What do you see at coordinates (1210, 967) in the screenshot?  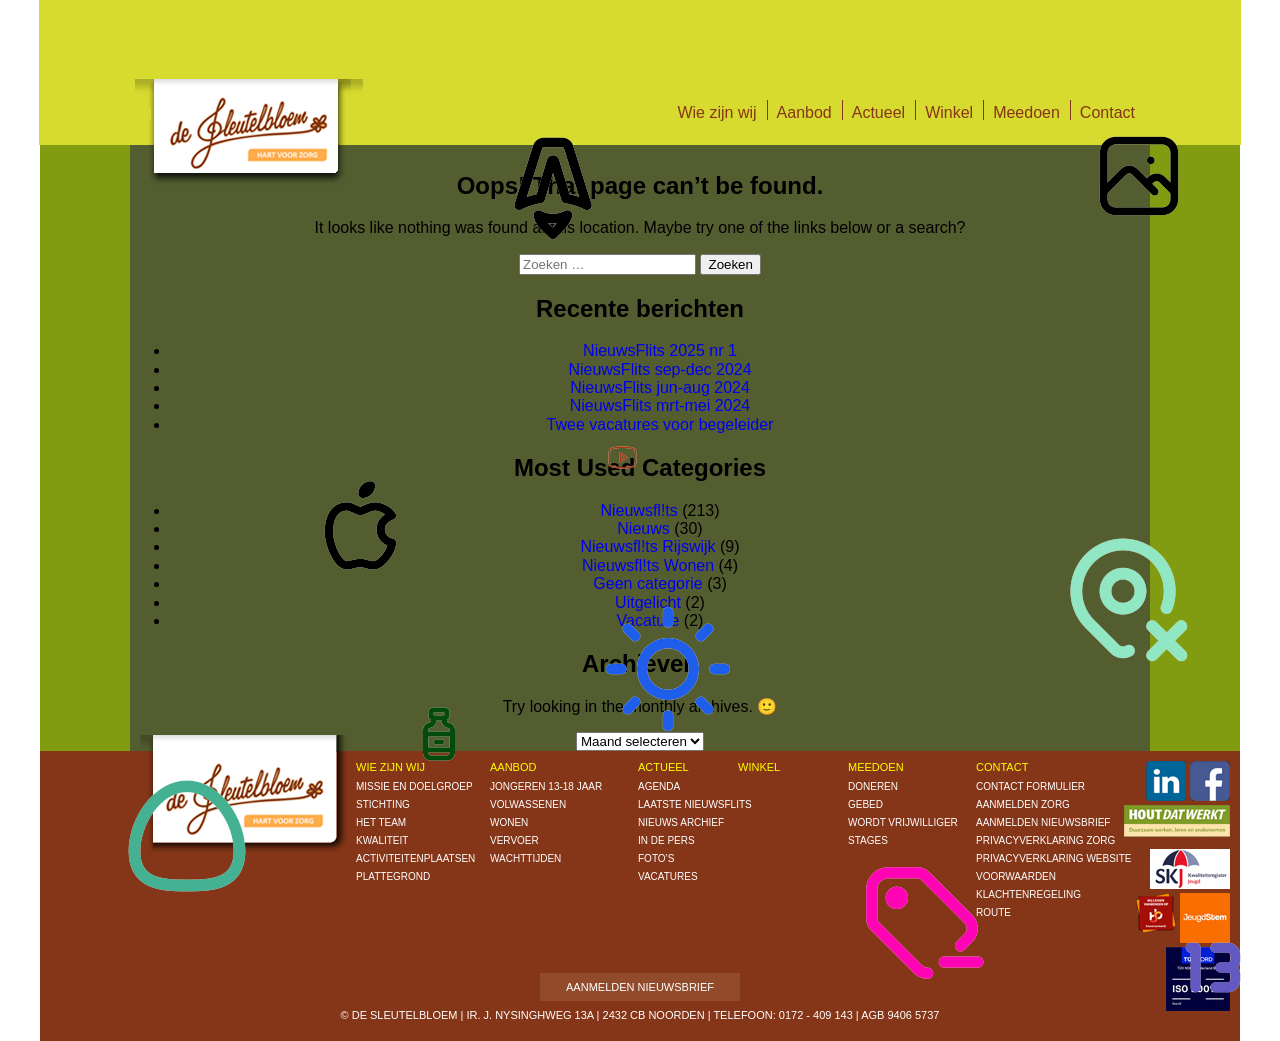 I see `indicates 13 unread notifications or items` at bounding box center [1210, 967].